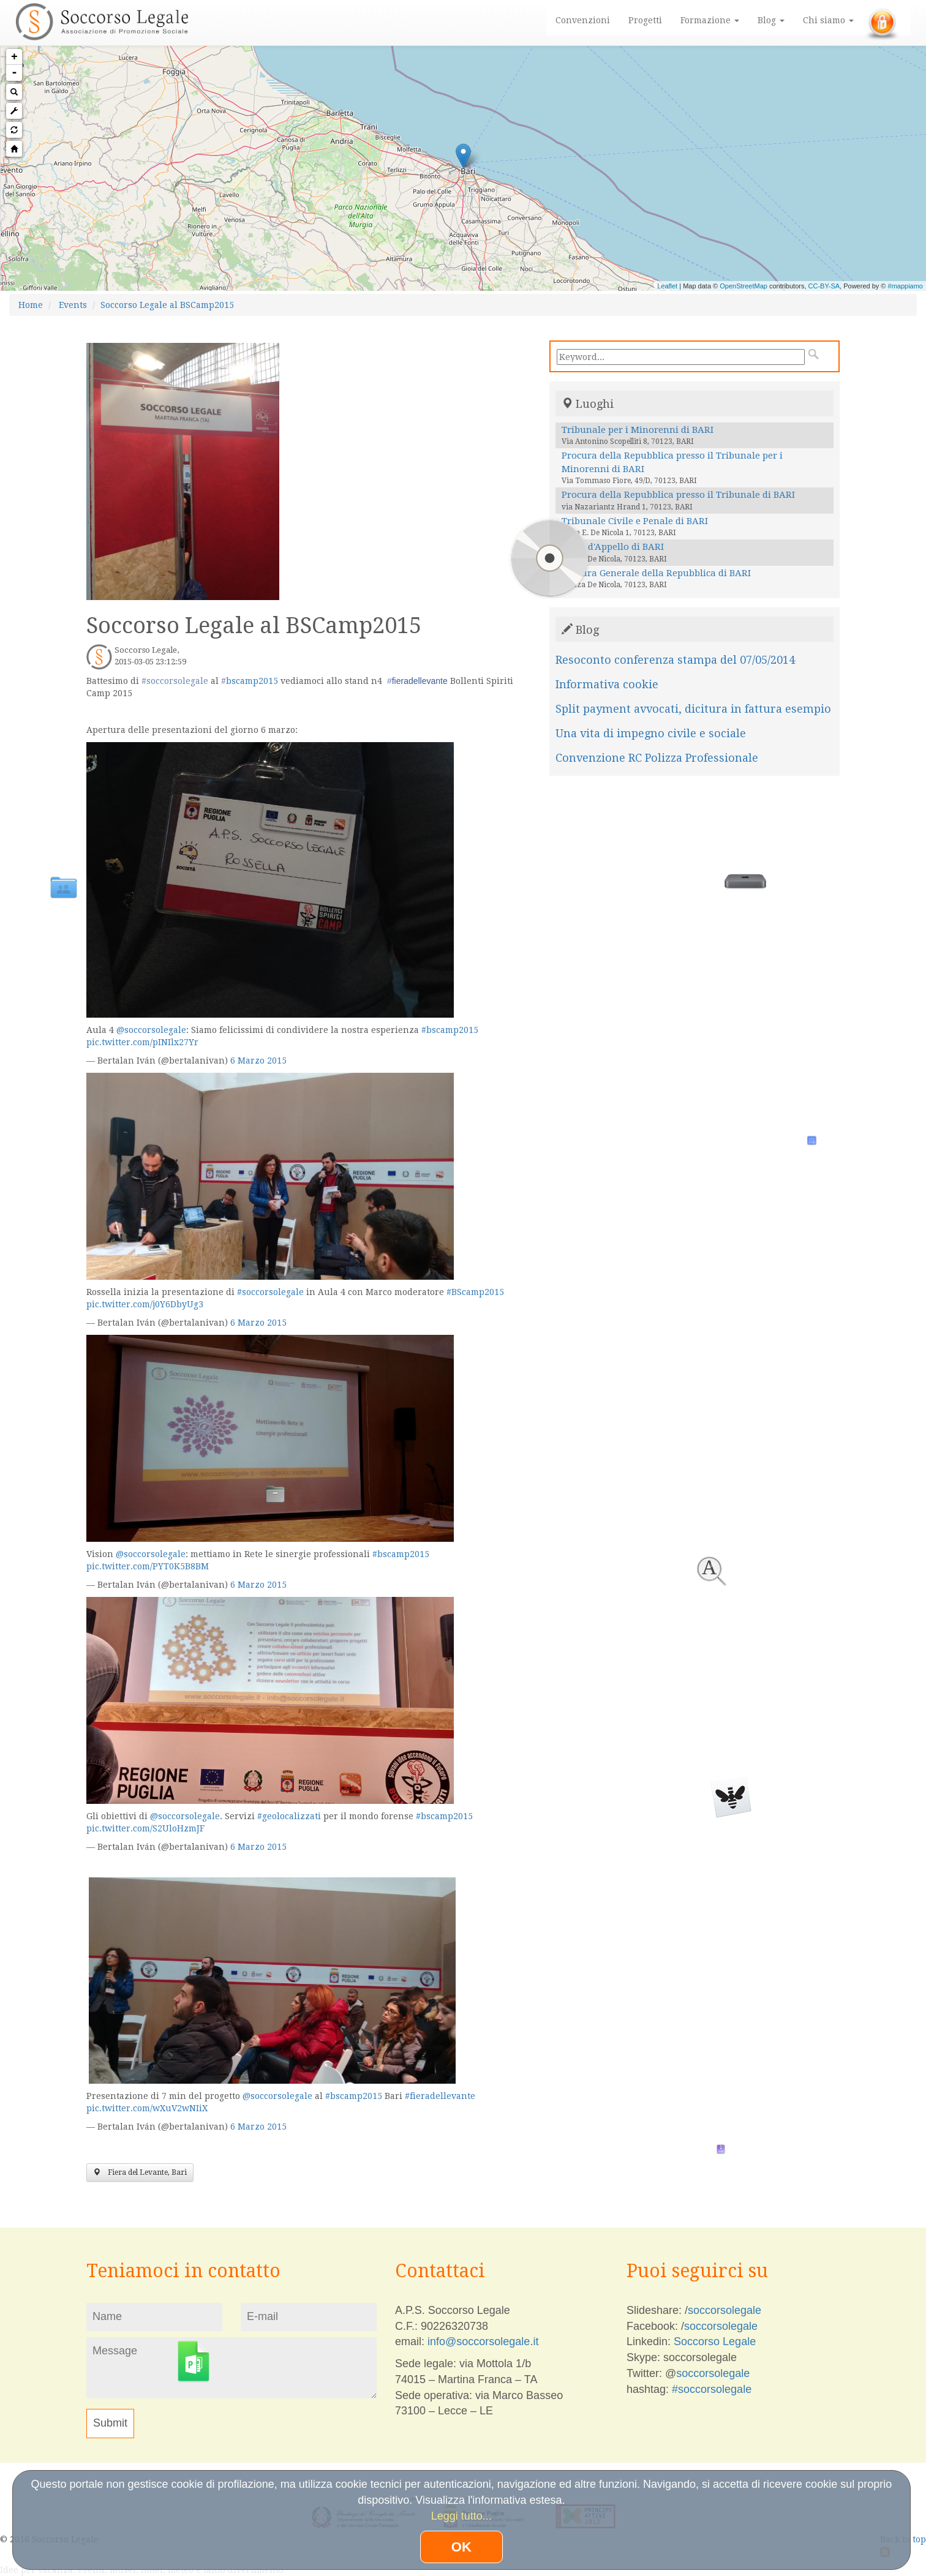 The image size is (926, 2576). I want to click on access DVD-RW drive or disc, so click(549, 558).